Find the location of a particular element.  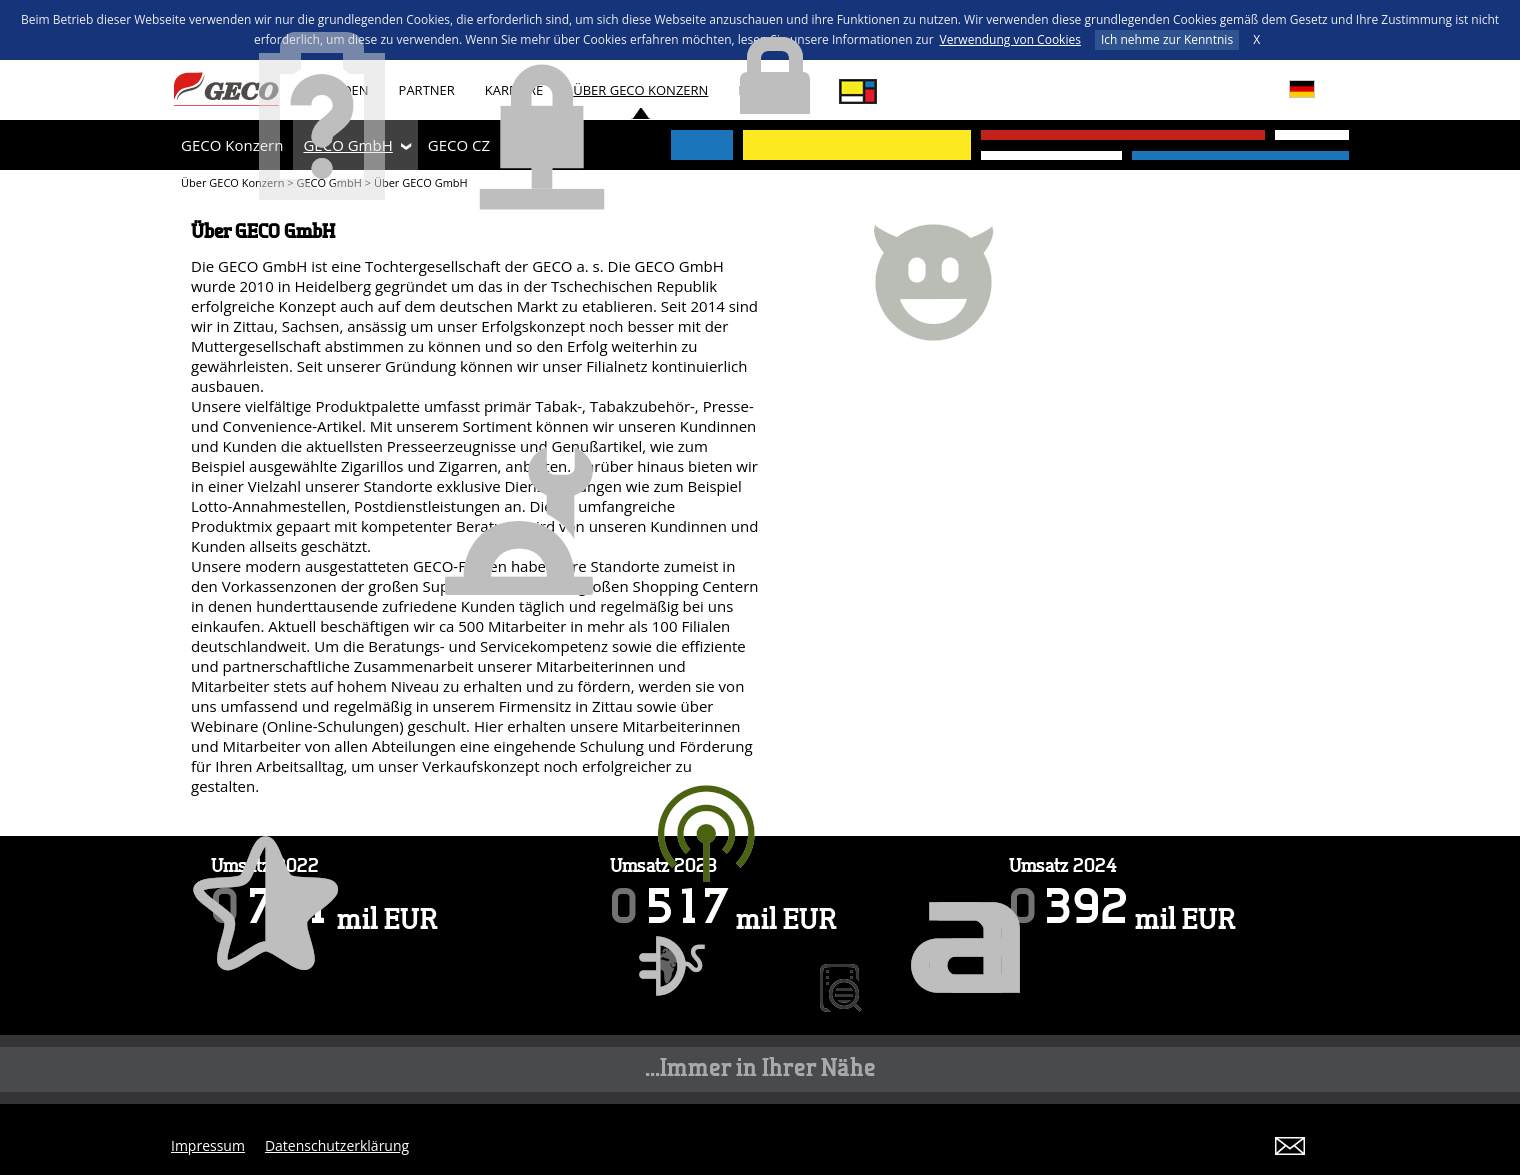

apply bold formatting to selected text is located at coordinates (965, 947).